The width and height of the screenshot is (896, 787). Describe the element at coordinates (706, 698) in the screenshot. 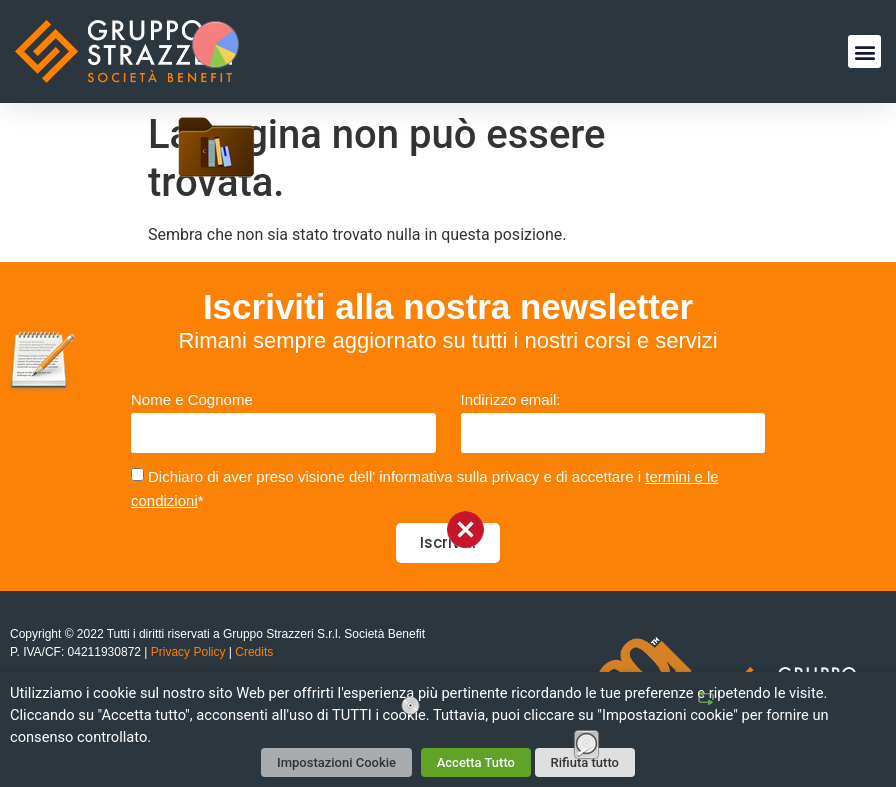

I see `sync or refresh mail messages` at that location.